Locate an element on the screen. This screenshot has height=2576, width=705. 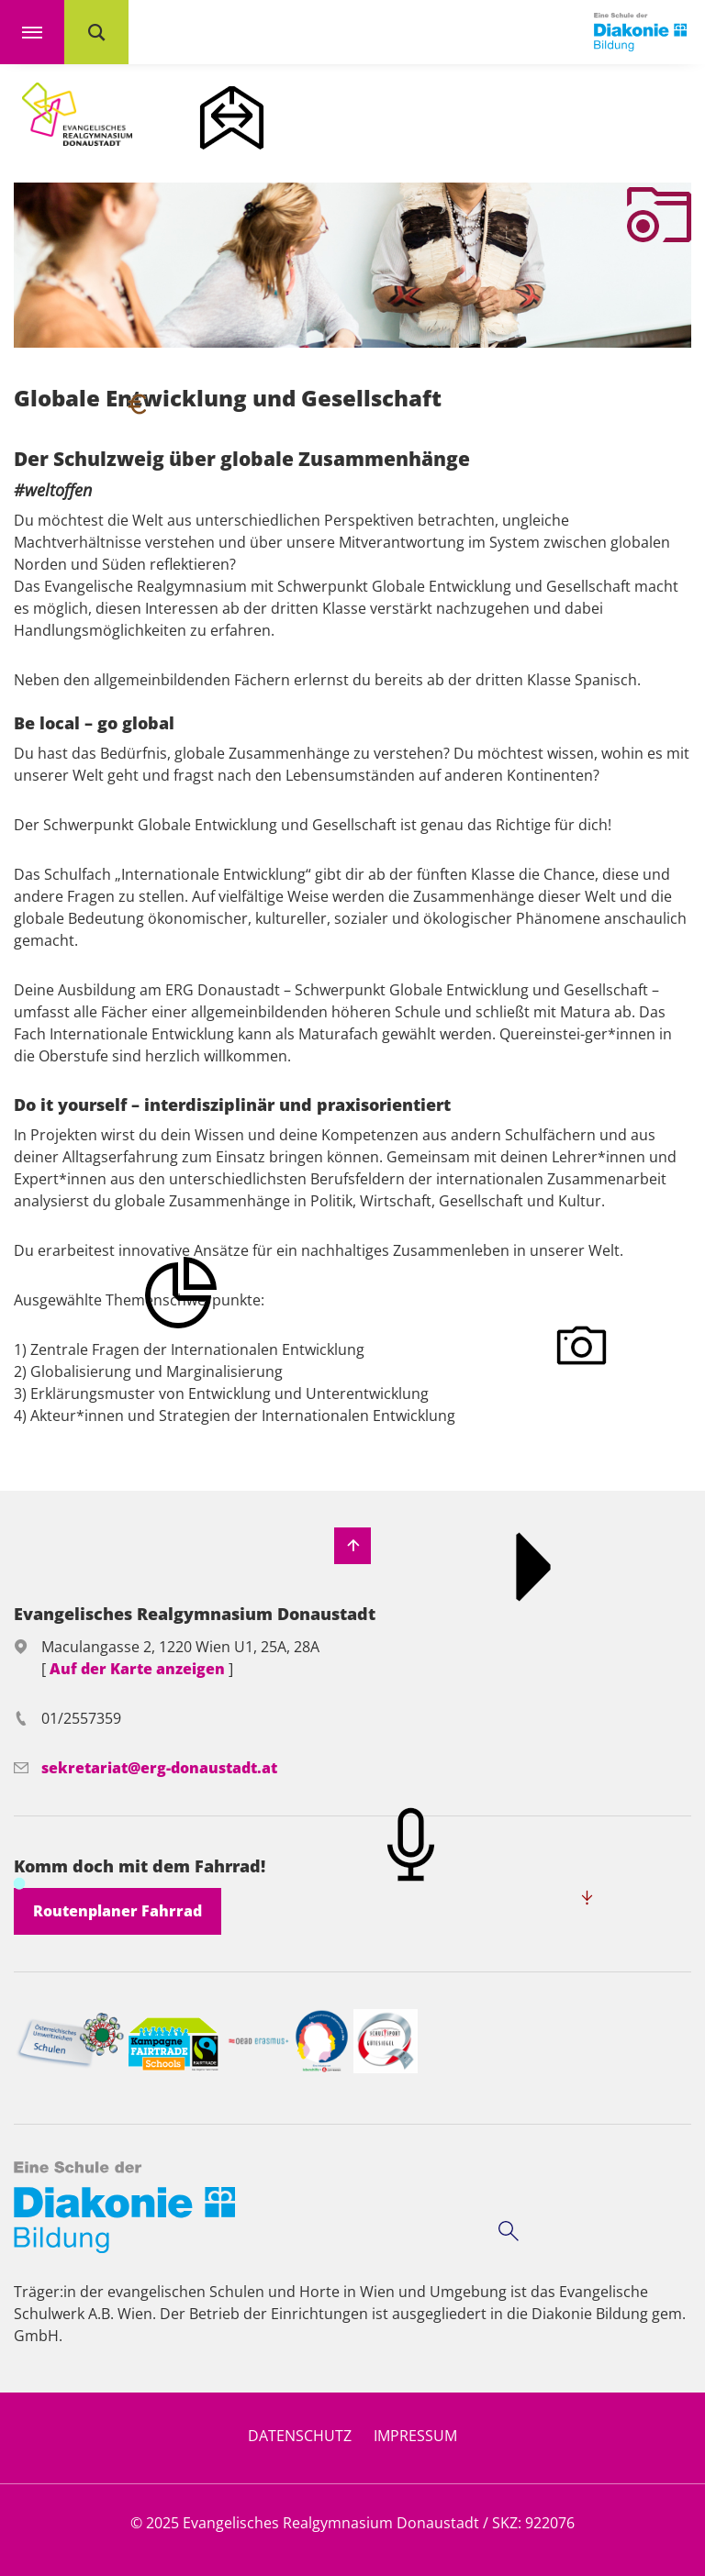
indicates an unread notification or message is located at coordinates (19, 1883).